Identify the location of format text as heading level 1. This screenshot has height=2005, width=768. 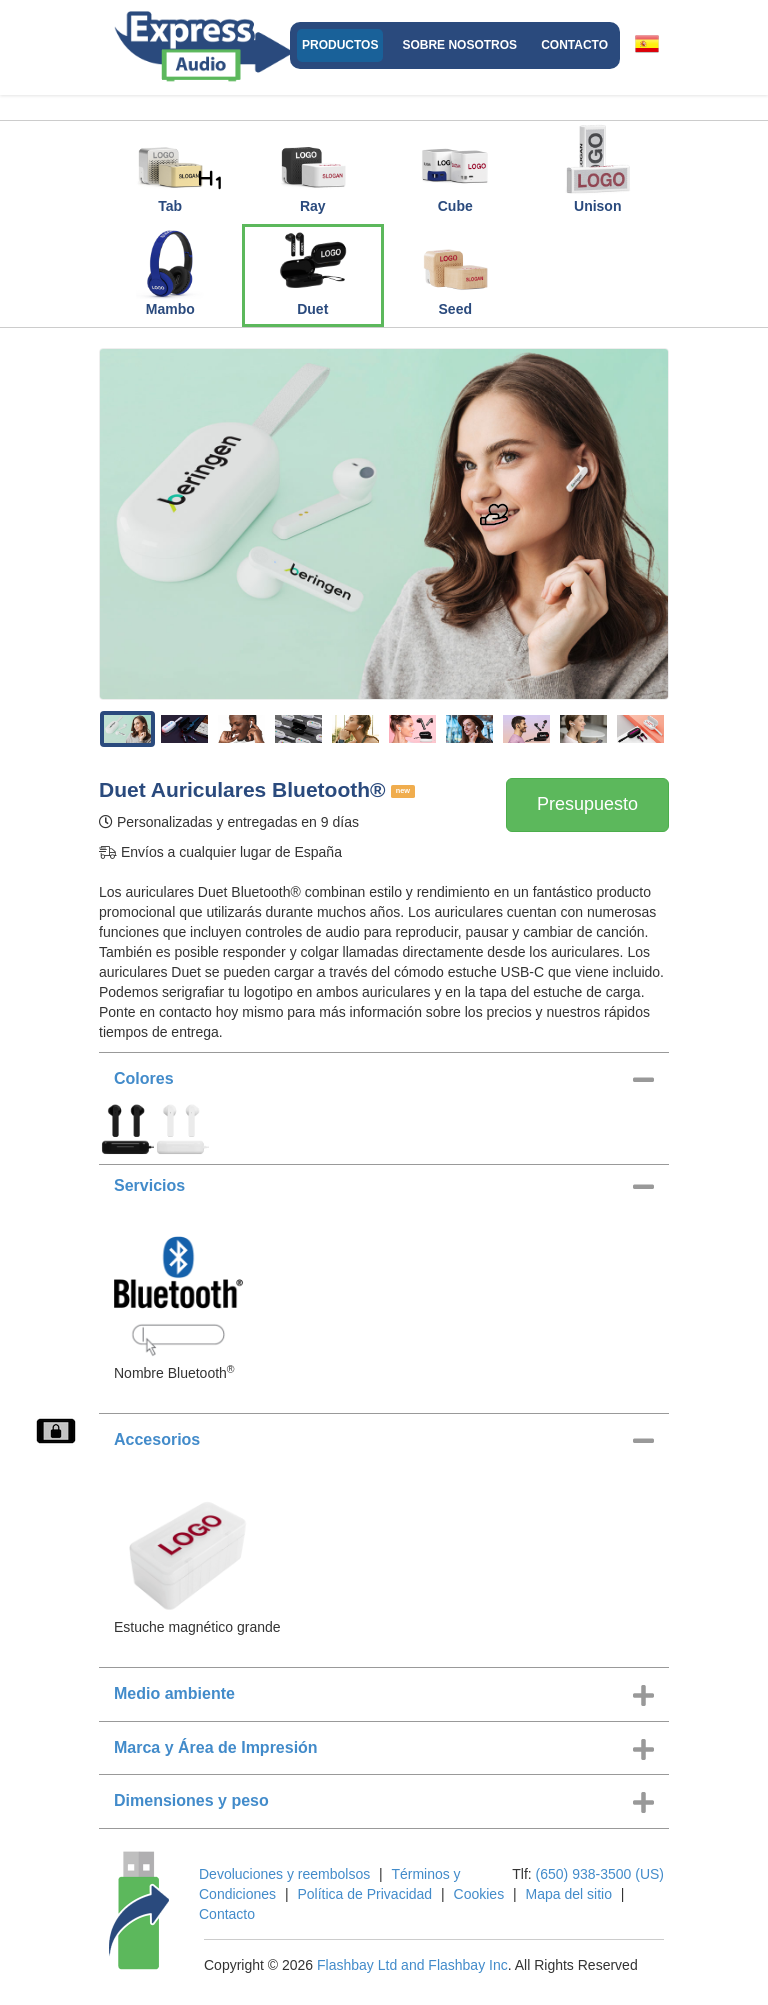
(209, 179).